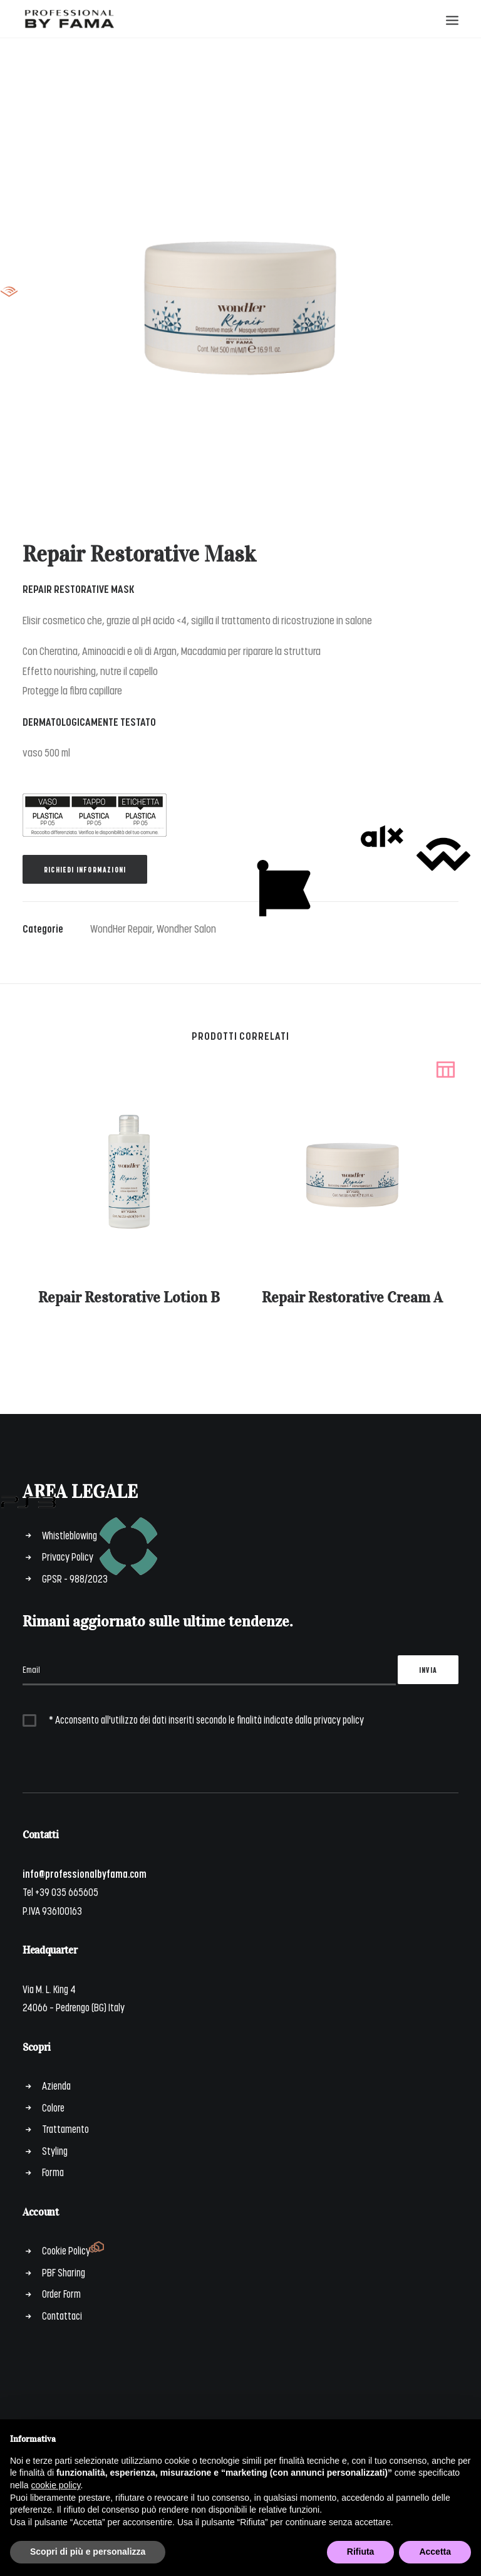  I want to click on PlayStation 3 brand logo, so click(28, 1502).